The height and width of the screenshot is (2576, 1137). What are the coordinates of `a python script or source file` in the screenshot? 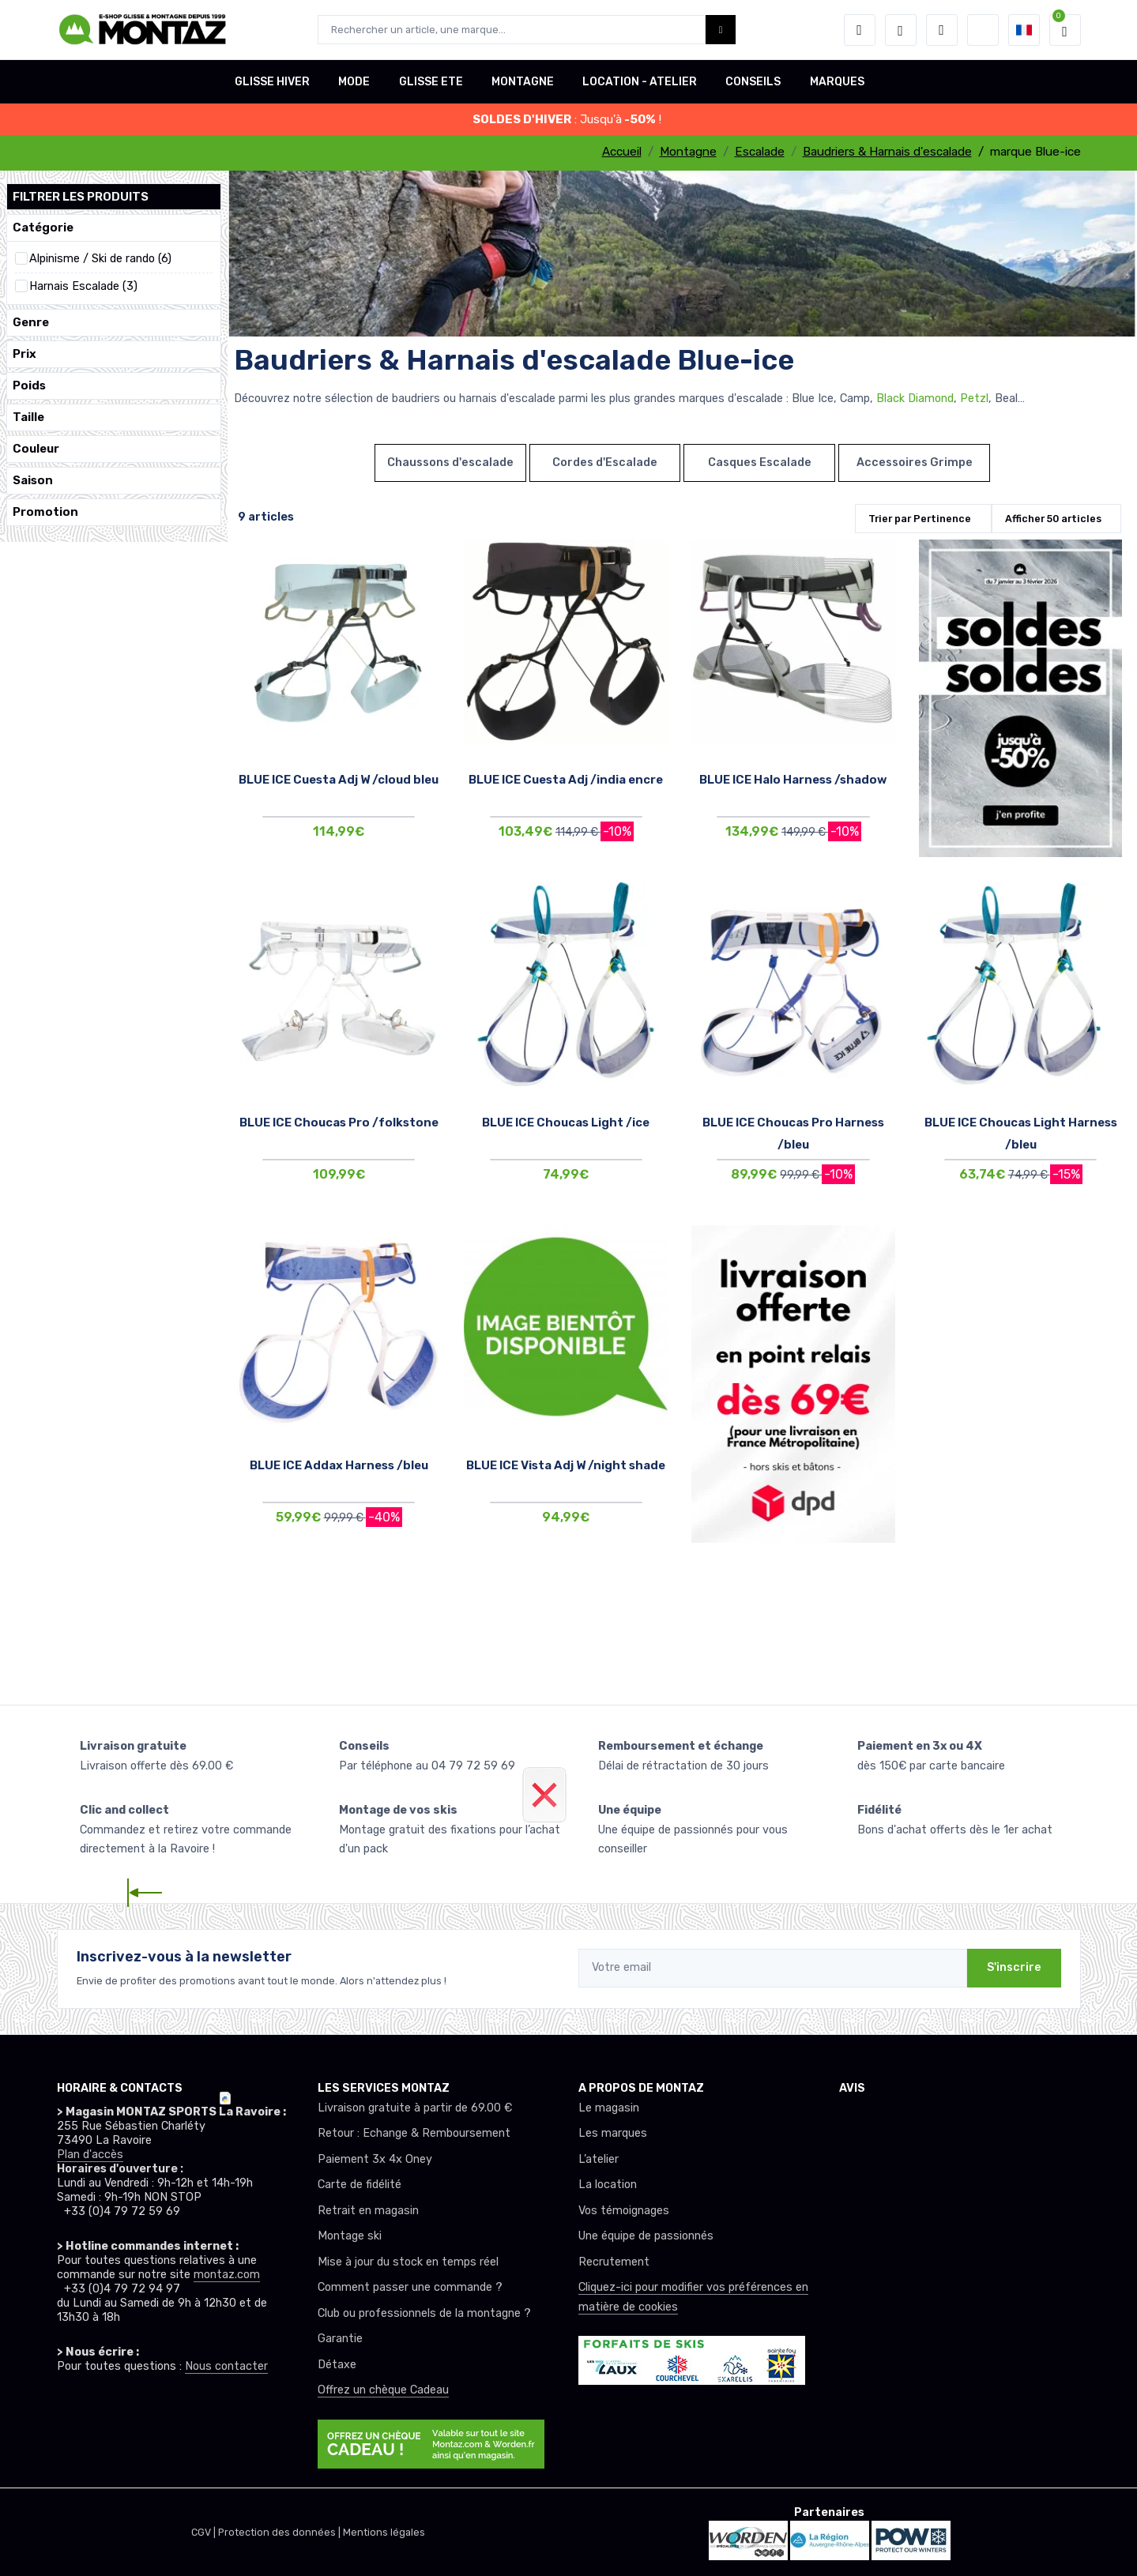 It's located at (225, 2098).